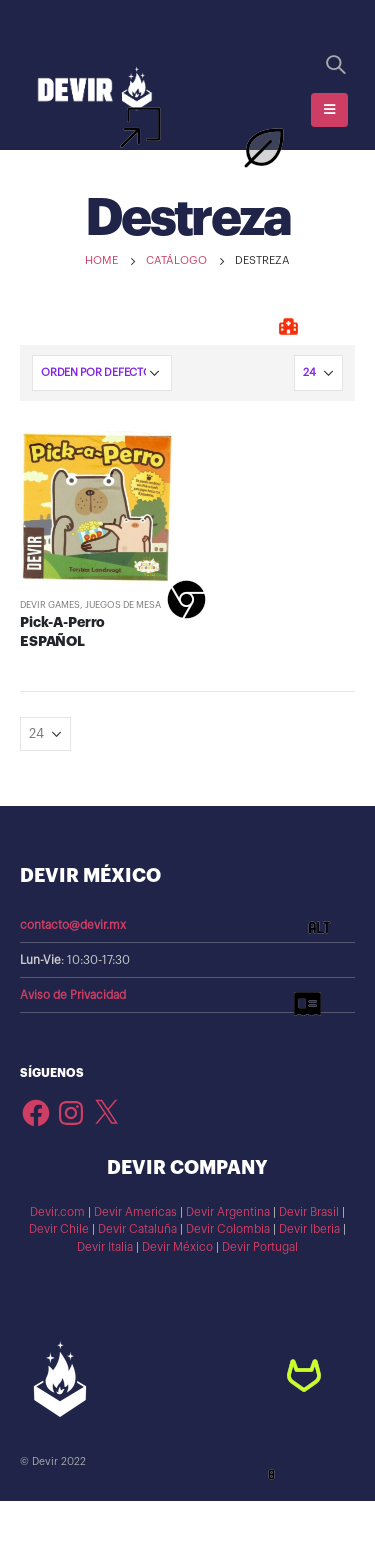 The image size is (375, 1557). I want to click on open gitlab repository, so click(304, 1375).